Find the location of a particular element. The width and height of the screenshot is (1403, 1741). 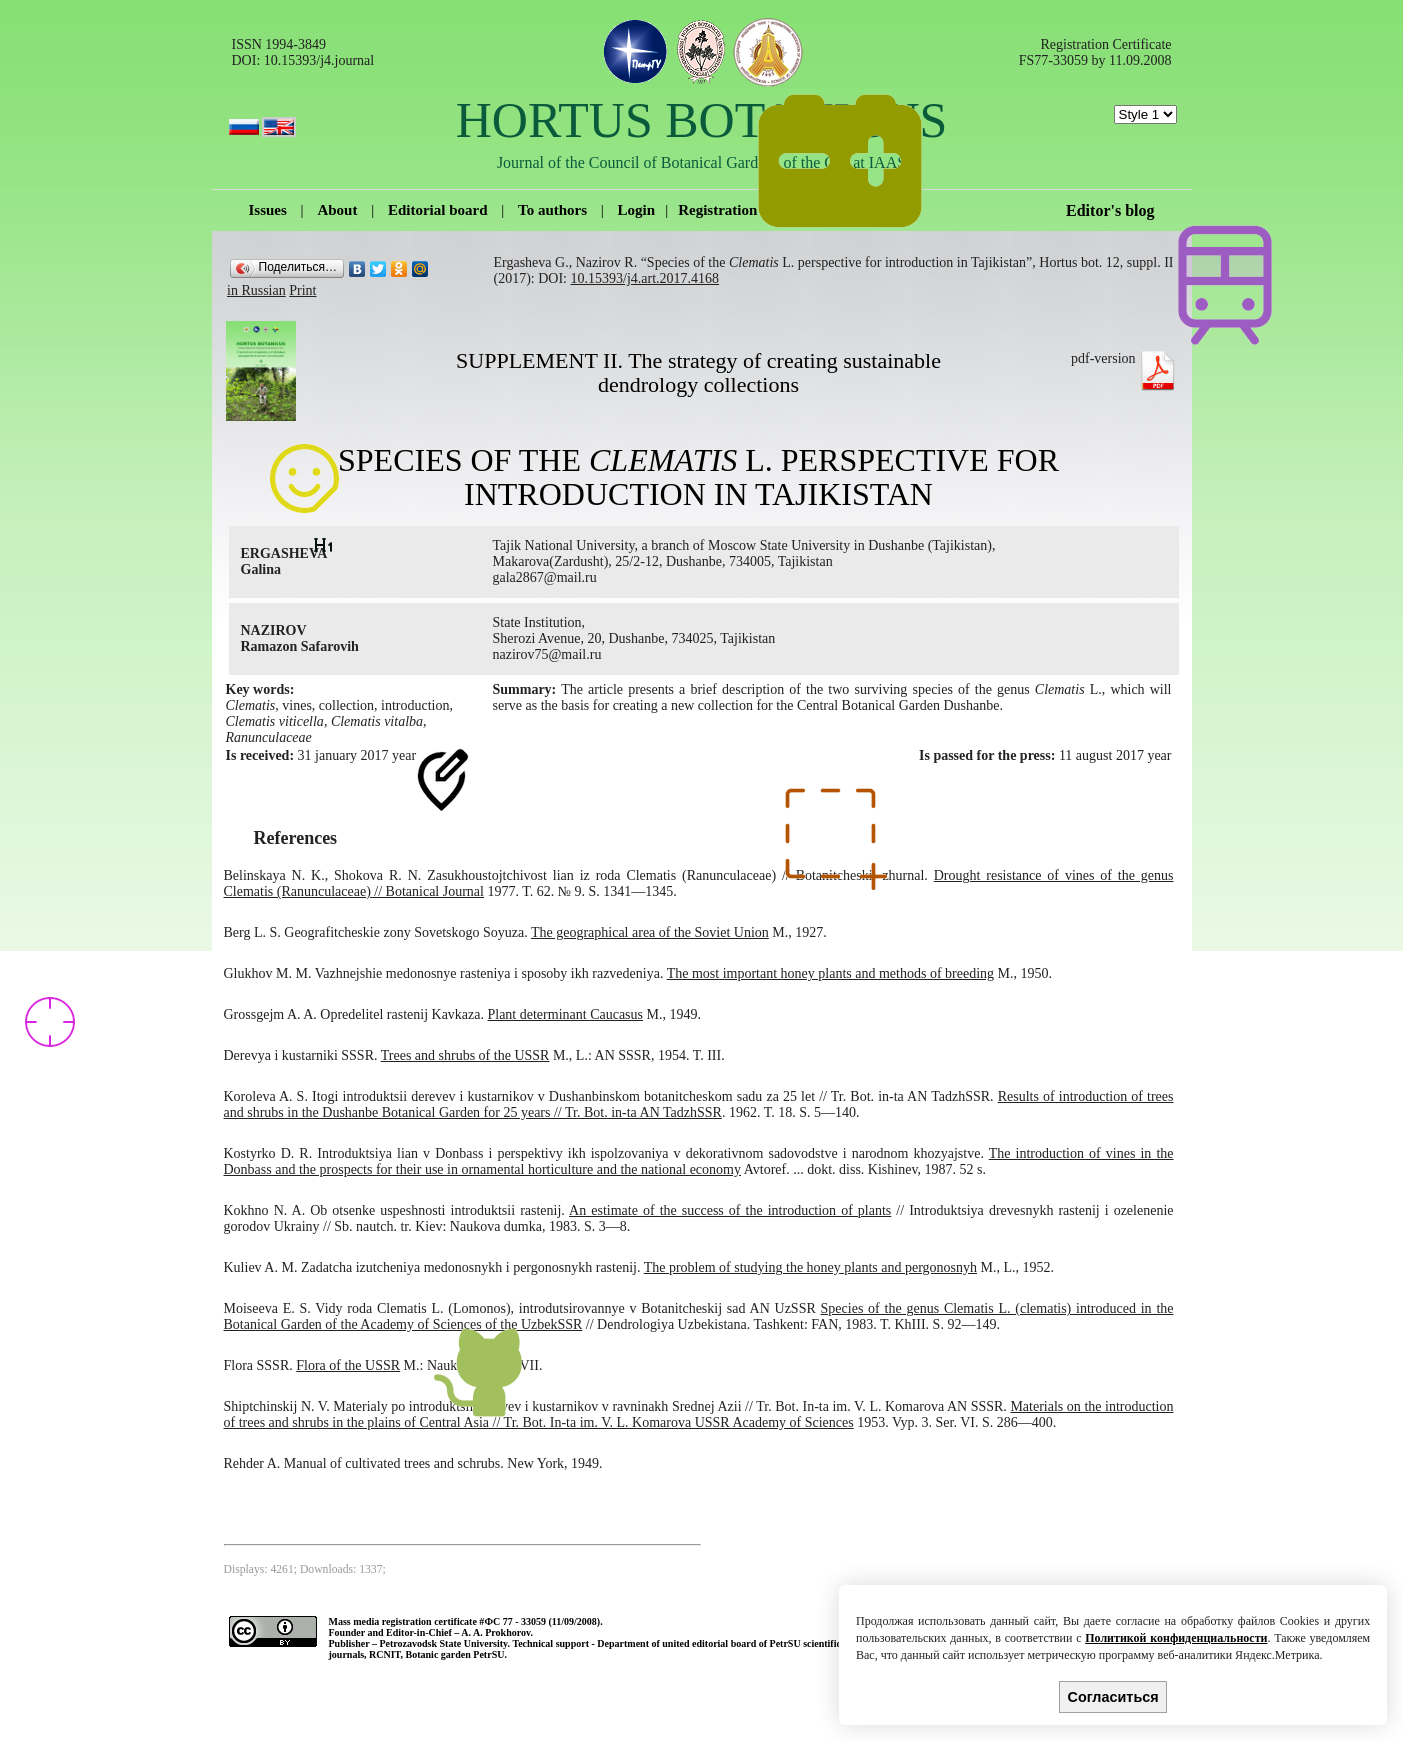

format text as heading level 1 is located at coordinates (324, 545).